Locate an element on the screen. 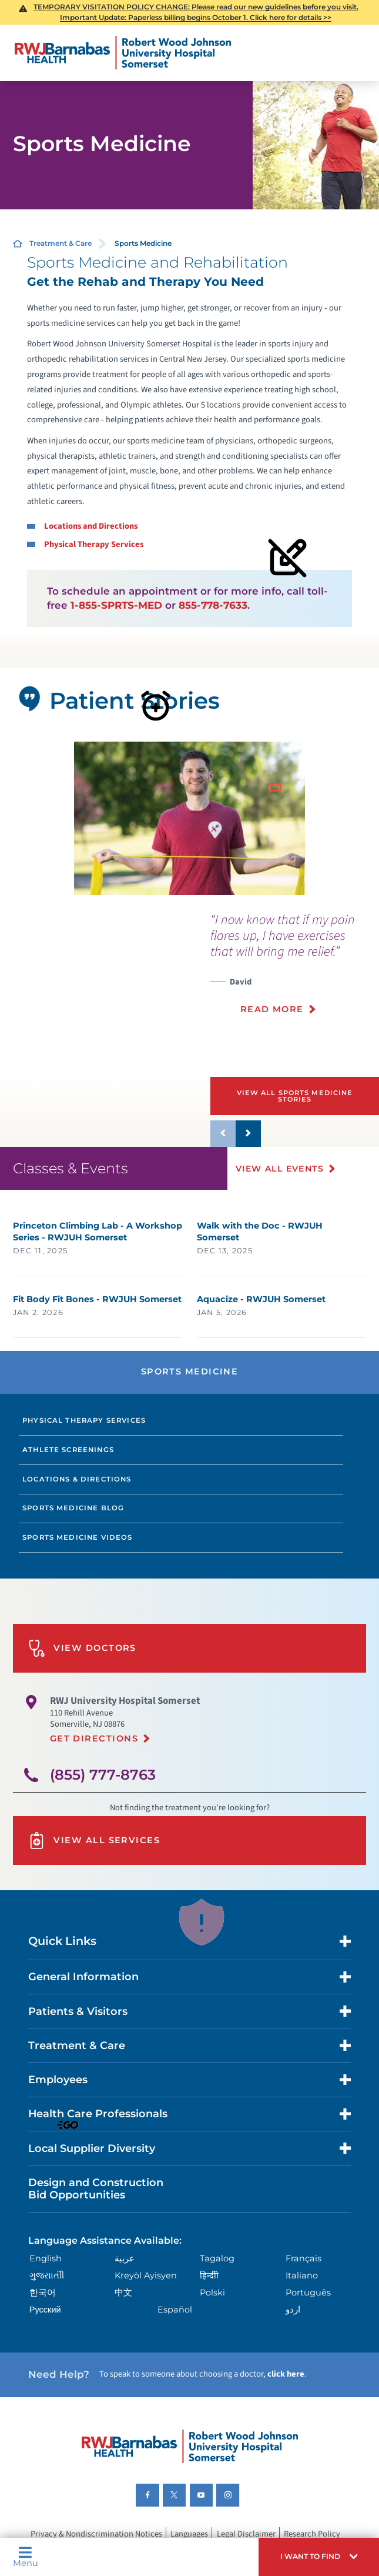  editing is disabled or unavailable is located at coordinates (287, 558).